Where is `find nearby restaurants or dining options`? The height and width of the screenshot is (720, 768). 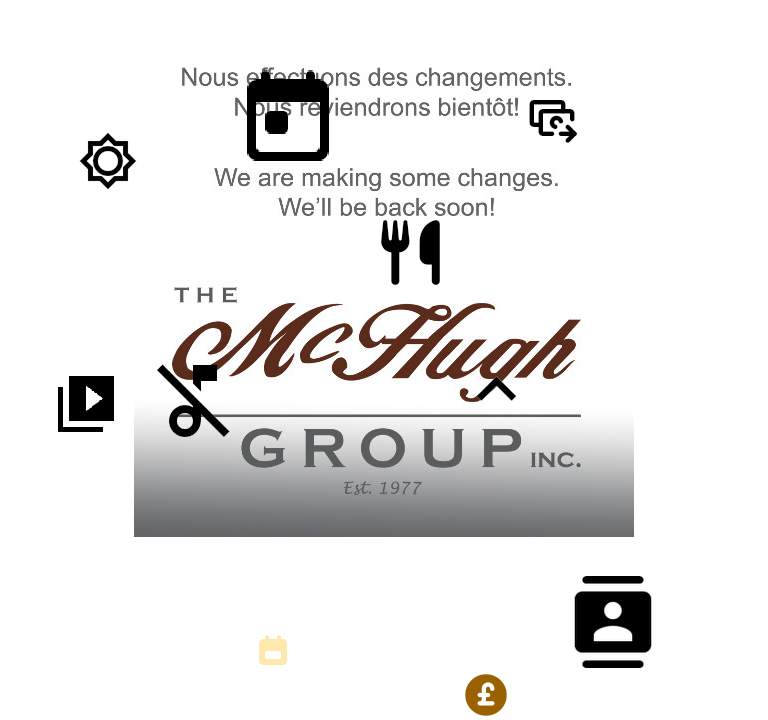 find nearby restaurants or dining options is located at coordinates (411, 252).